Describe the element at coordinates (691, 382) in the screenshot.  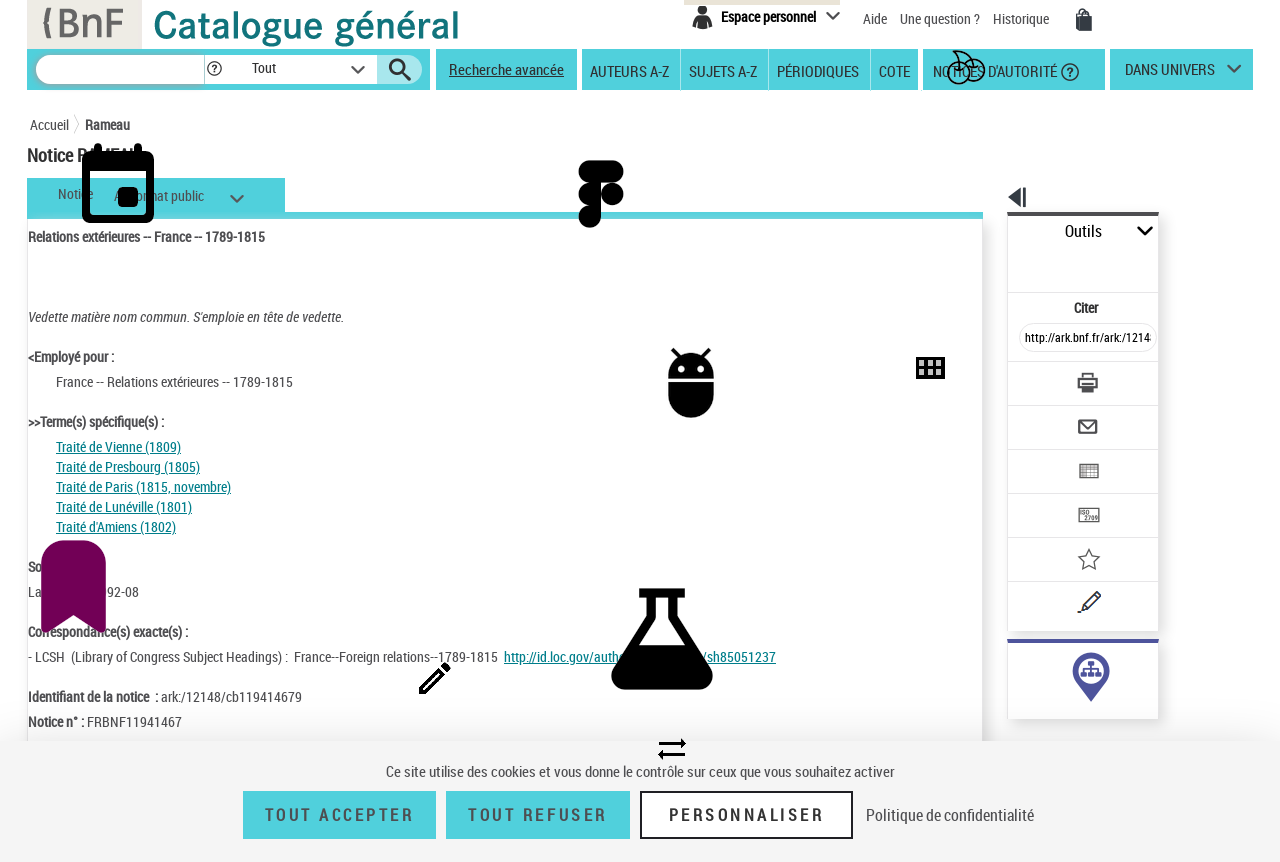
I see `android debug bridge (adb) connection status` at that location.